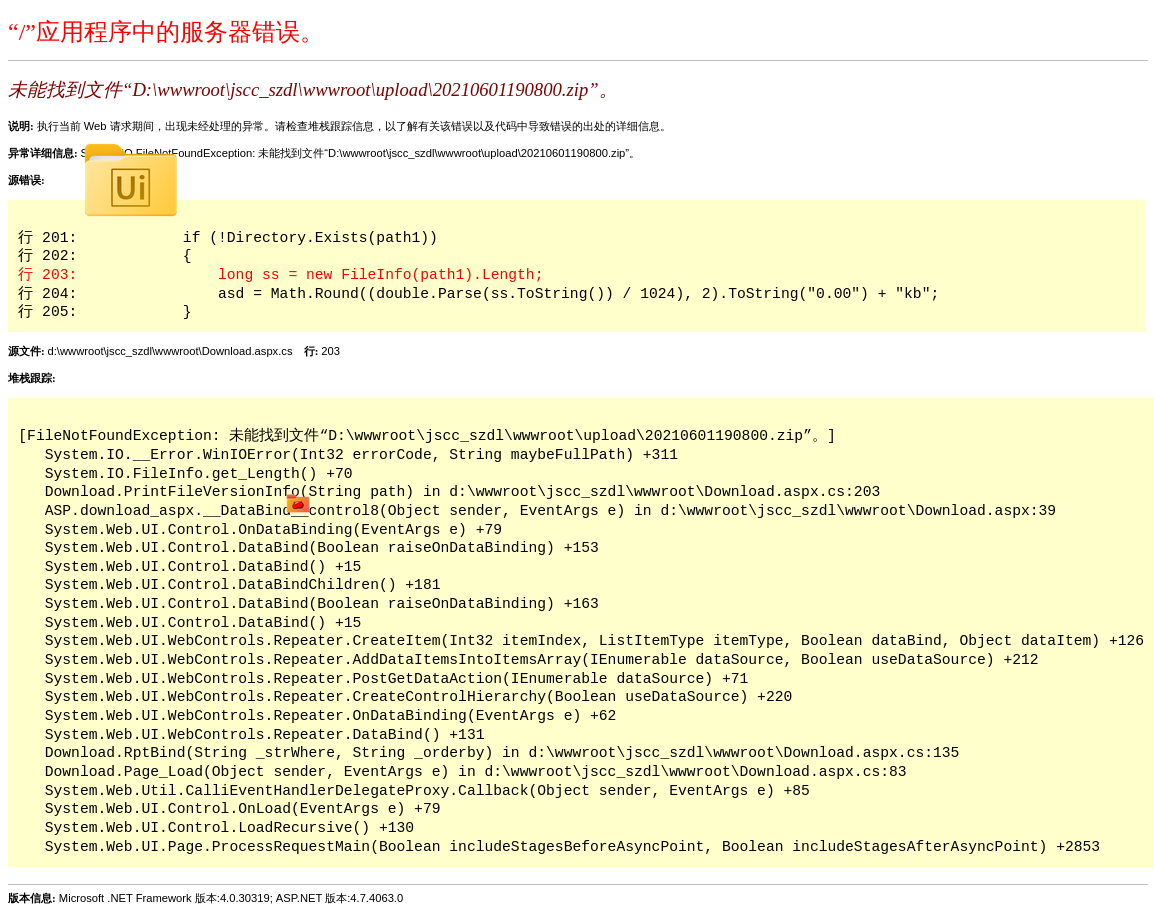 The height and width of the screenshot is (914, 1154). I want to click on open UiPath project files folder, so click(130, 182).